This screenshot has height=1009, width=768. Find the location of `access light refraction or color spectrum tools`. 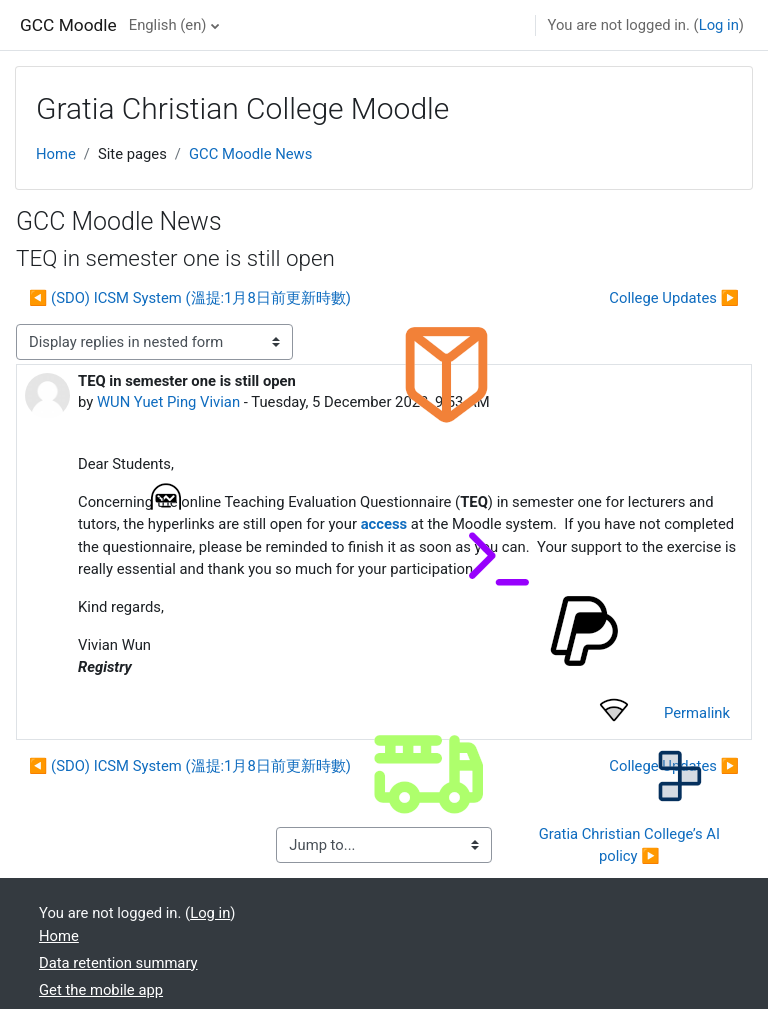

access light refraction or color spectrum tools is located at coordinates (446, 372).